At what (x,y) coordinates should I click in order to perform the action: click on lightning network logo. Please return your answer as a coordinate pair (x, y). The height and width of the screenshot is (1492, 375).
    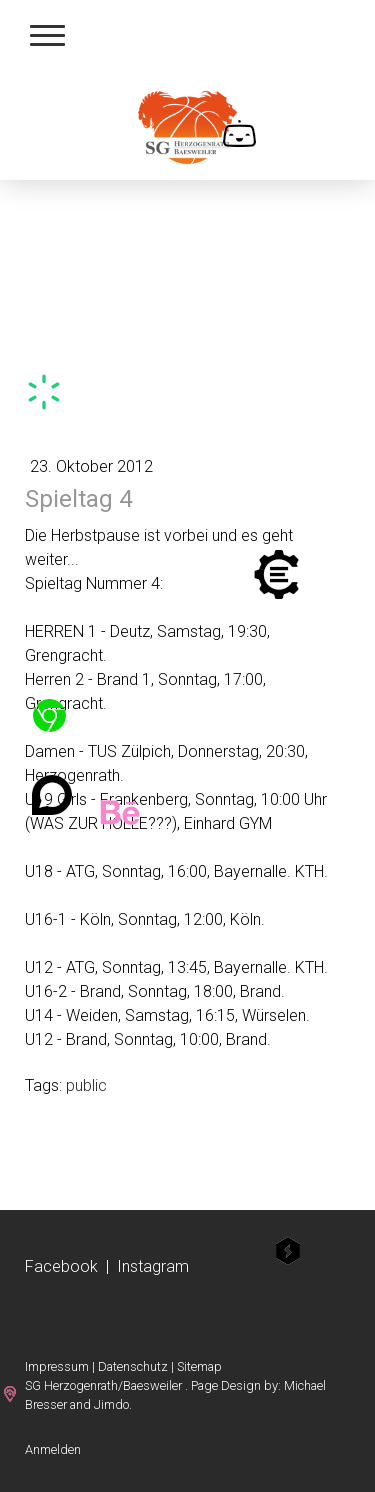
    Looking at the image, I should click on (288, 1251).